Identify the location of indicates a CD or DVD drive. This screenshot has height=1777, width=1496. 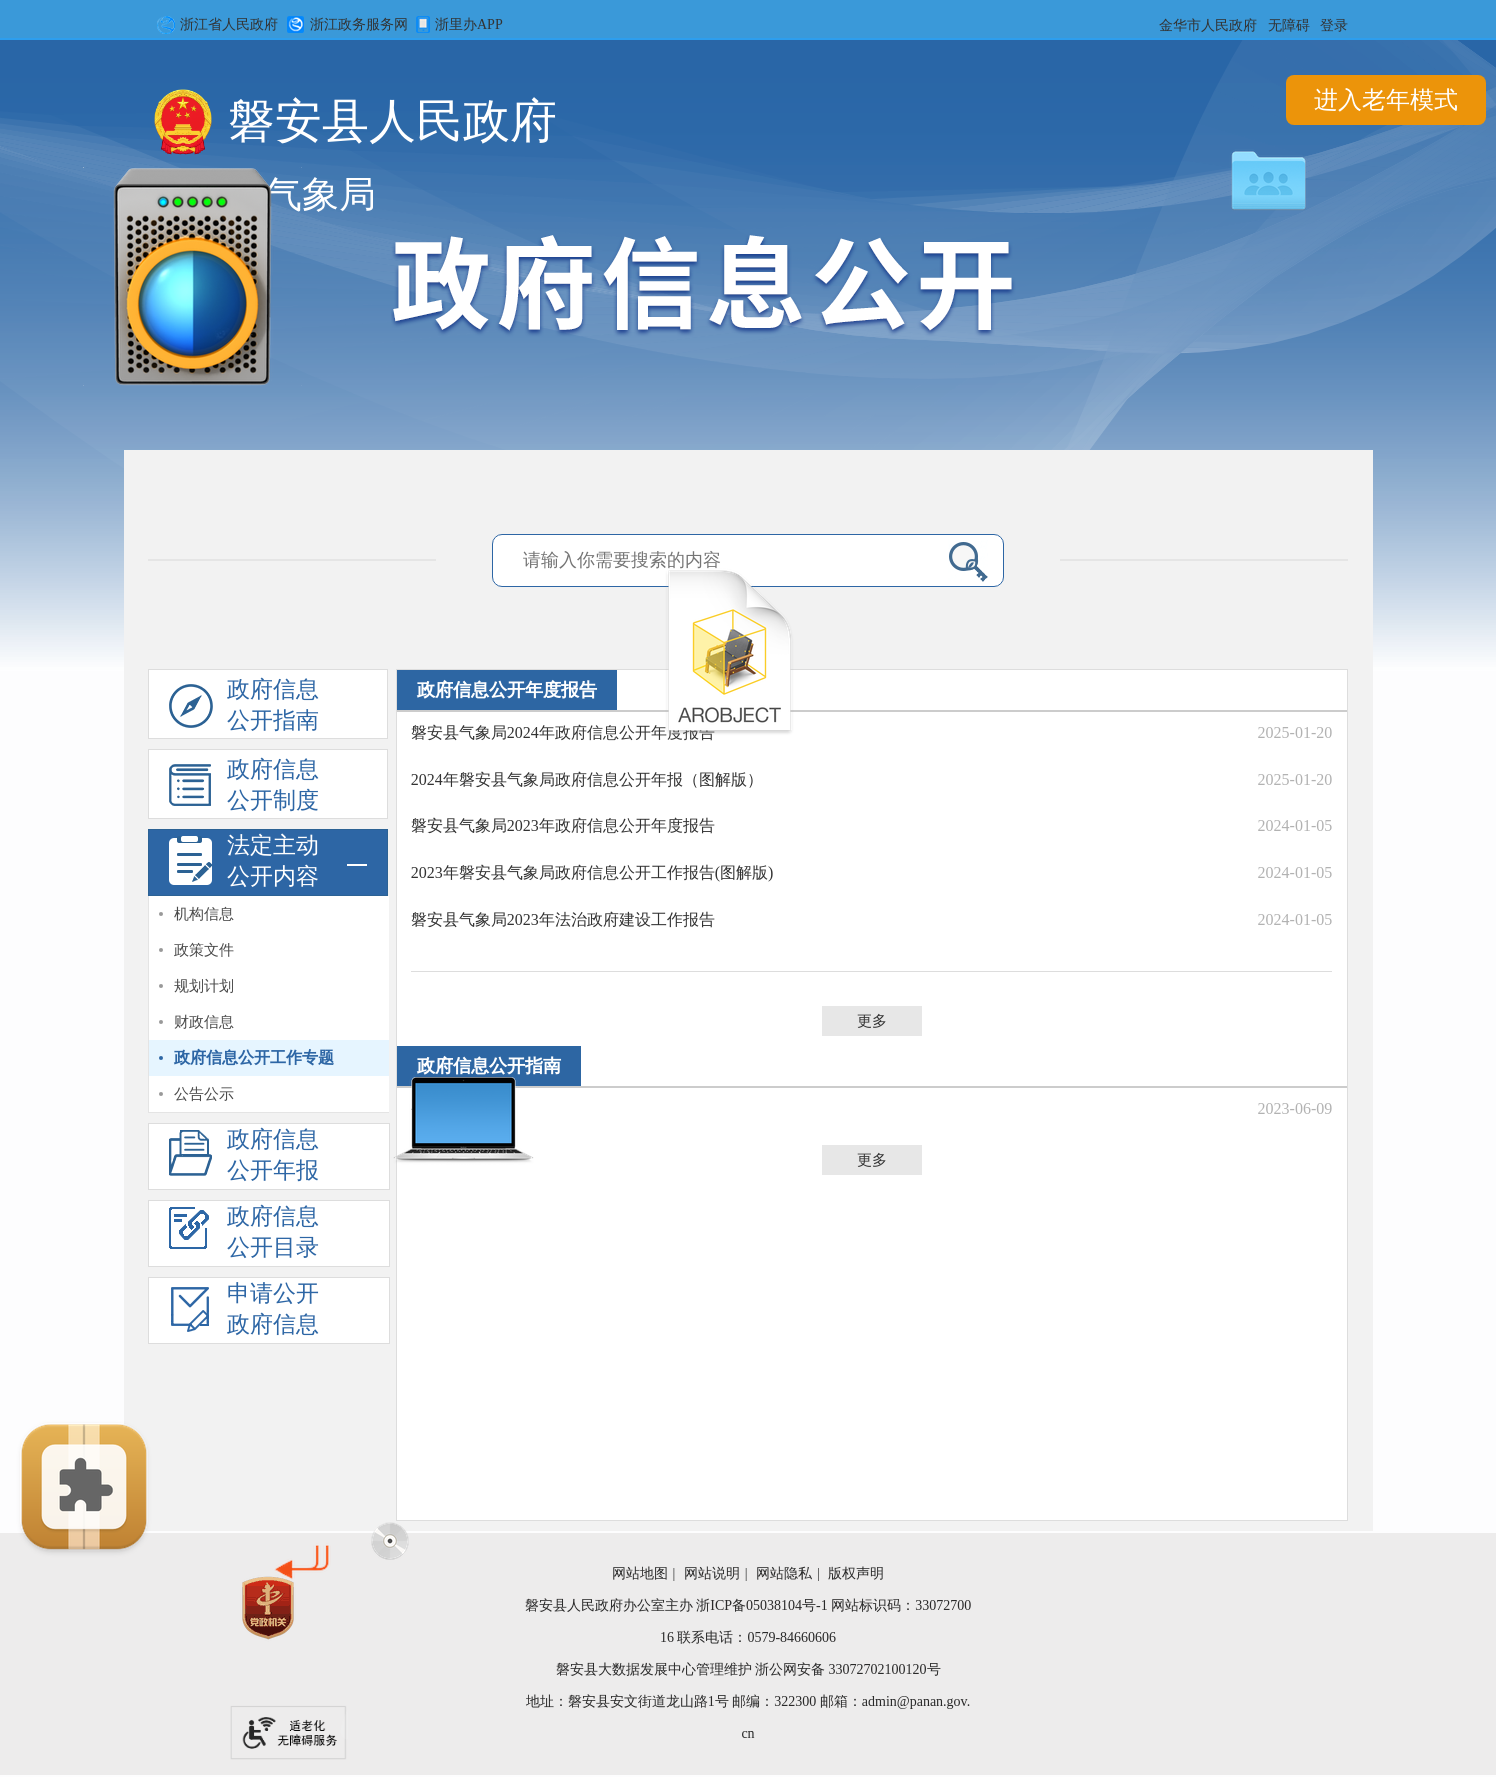
(390, 1541).